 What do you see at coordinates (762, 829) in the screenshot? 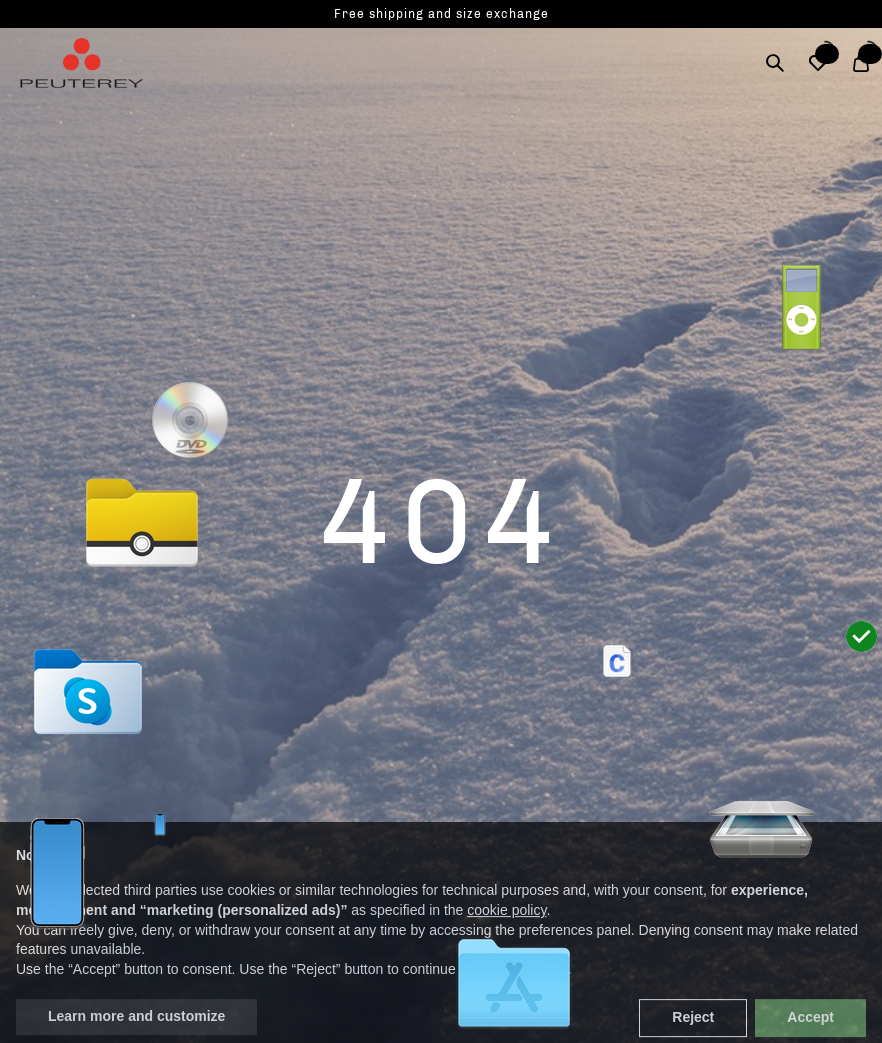
I see `scan documents using a wireless scanner` at bounding box center [762, 829].